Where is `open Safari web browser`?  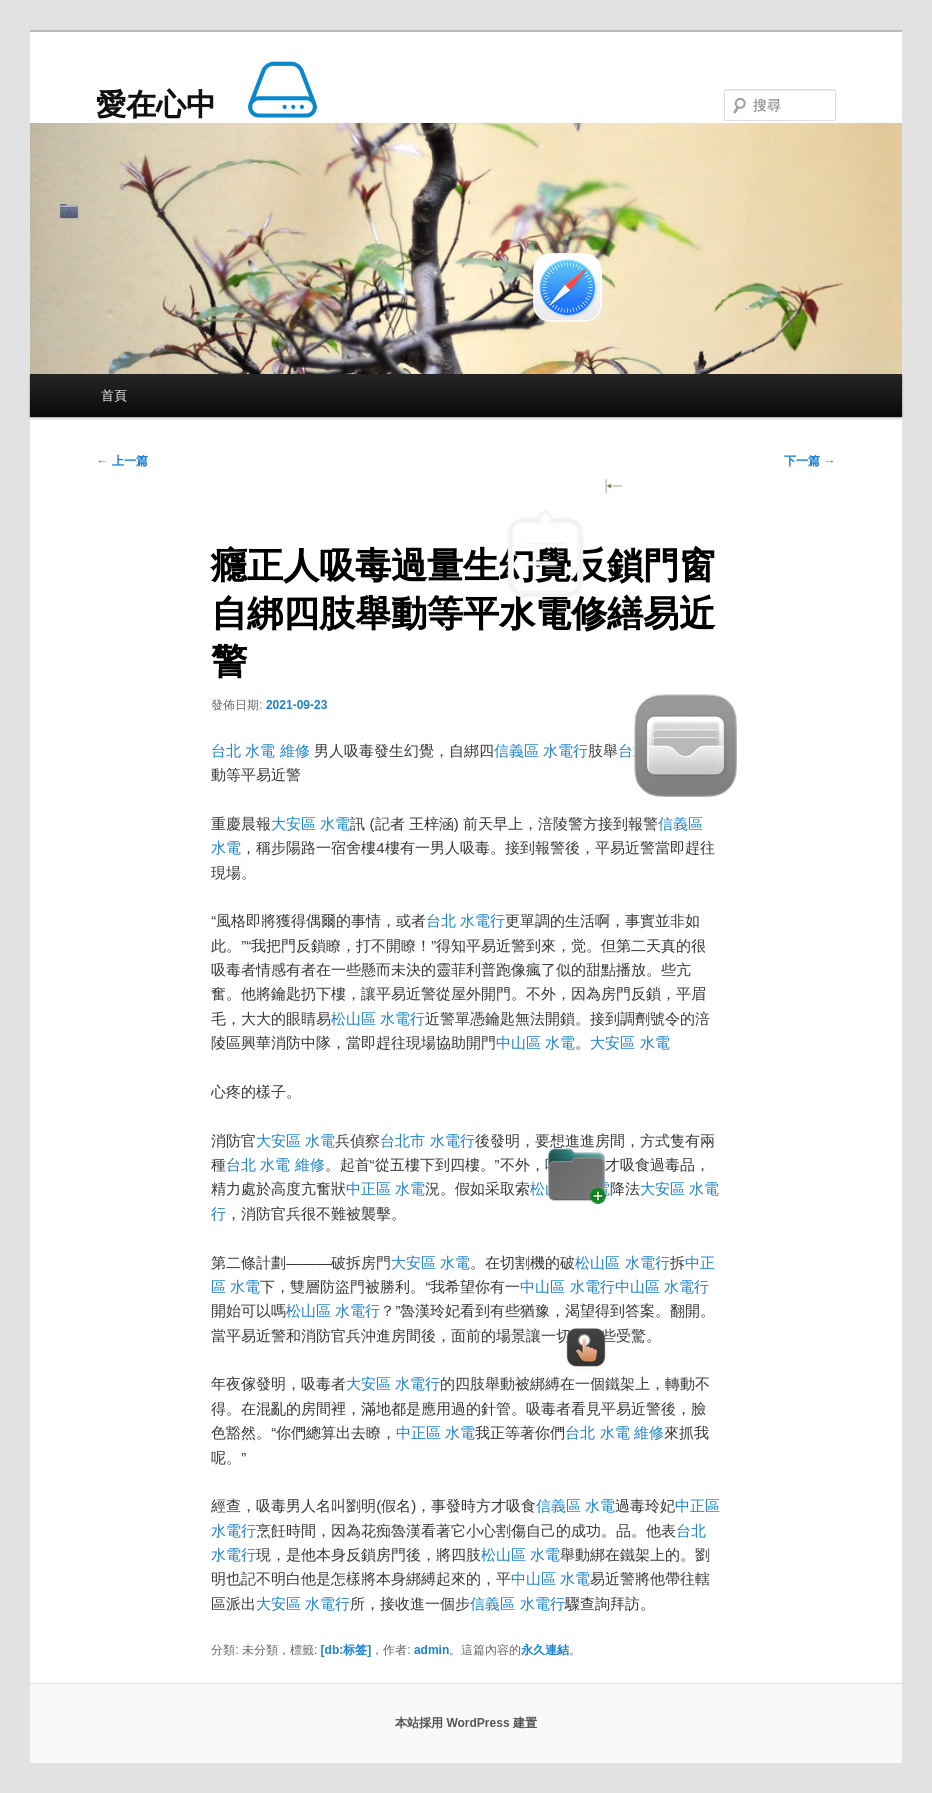
open Safari web browser is located at coordinates (567, 287).